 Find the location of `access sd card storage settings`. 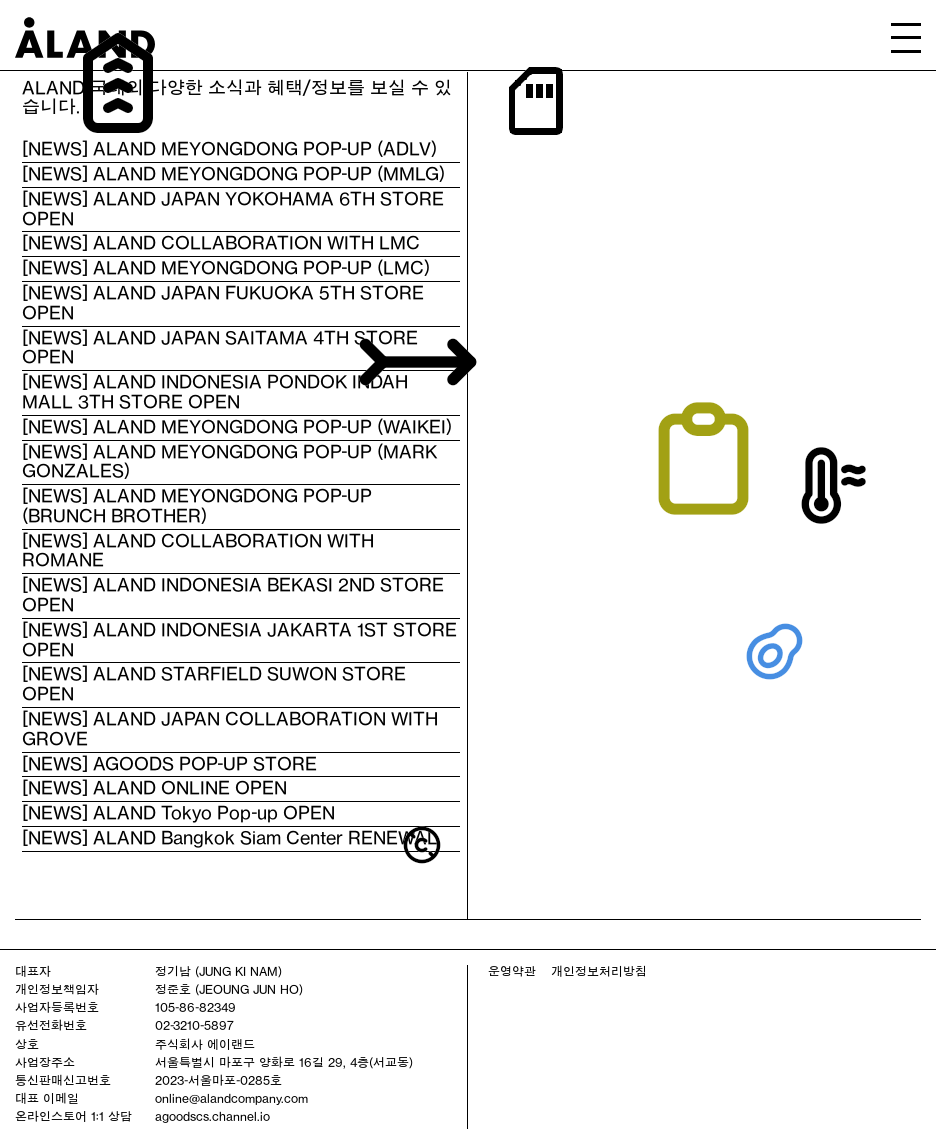

access sd card storage settings is located at coordinates (536, 101).